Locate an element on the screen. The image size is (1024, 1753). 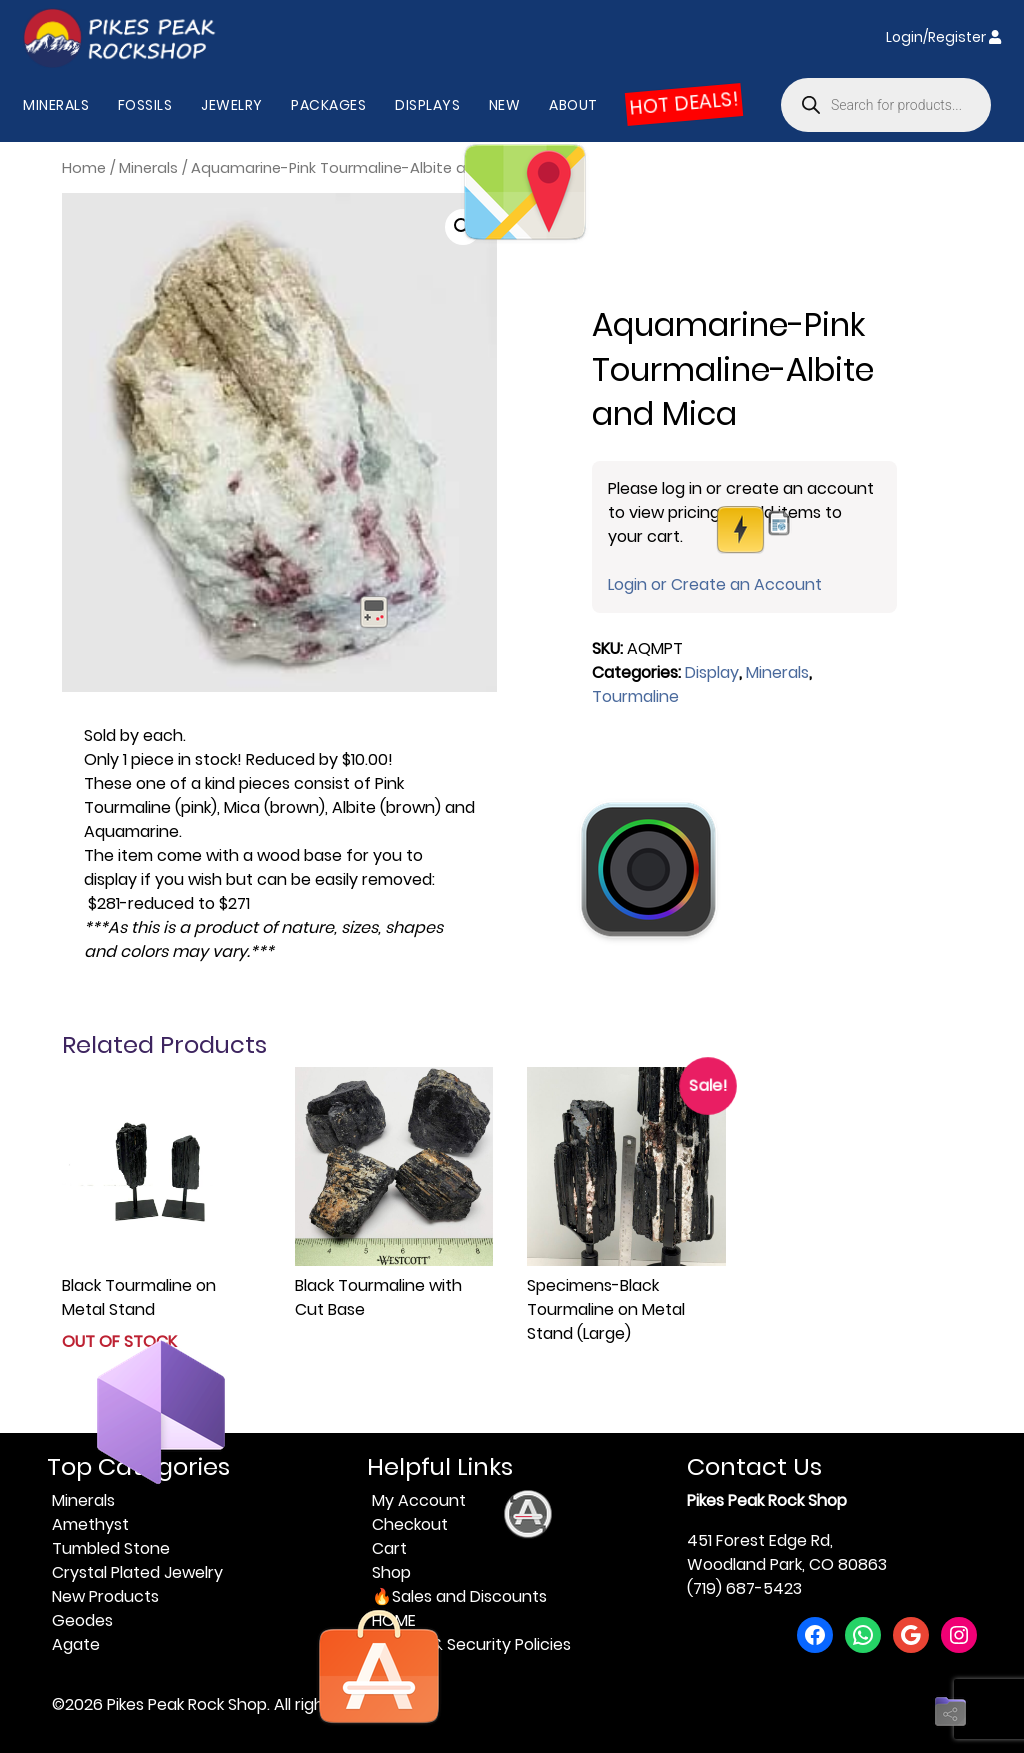
open DaVinci Resolve color grading panels is located at coordinates (648, 869).